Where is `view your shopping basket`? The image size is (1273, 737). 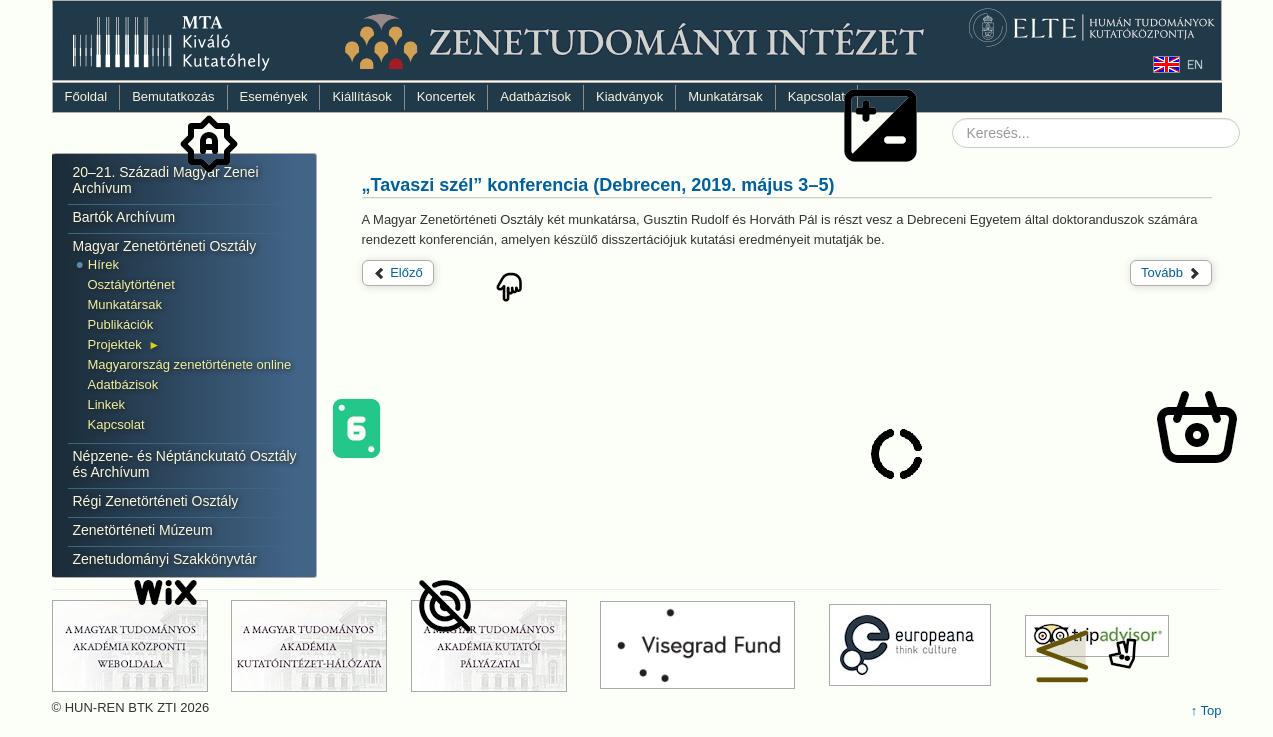
view your shopping basket is located at coordinates (1197, 427).